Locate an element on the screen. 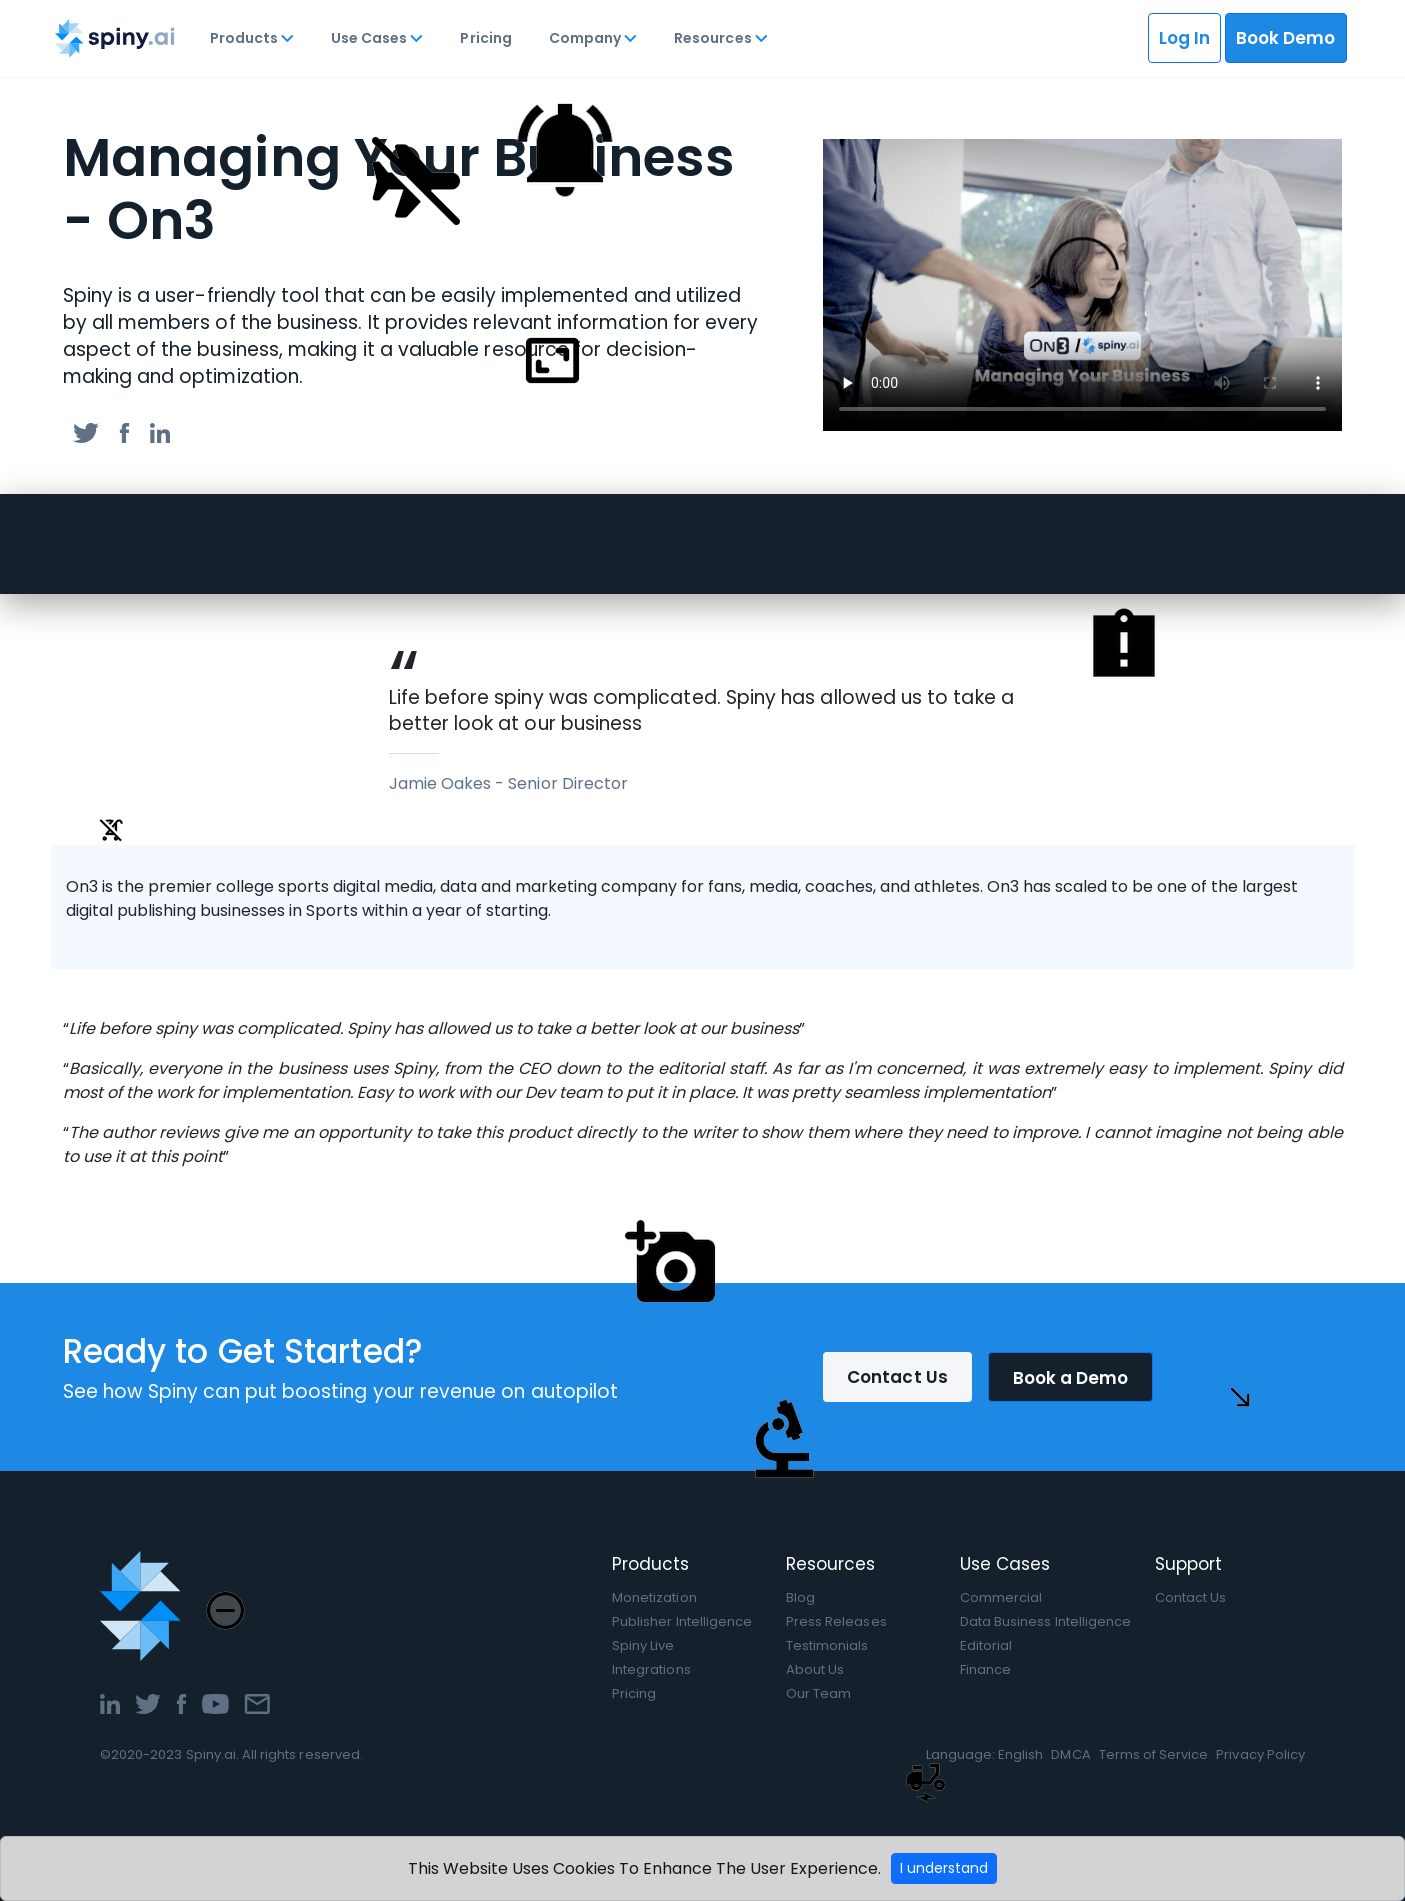 Image resolution: width=1405 pixels, height=1901 pixels. indicates an overdue or late assignment is located at coordinates (1124, 646).